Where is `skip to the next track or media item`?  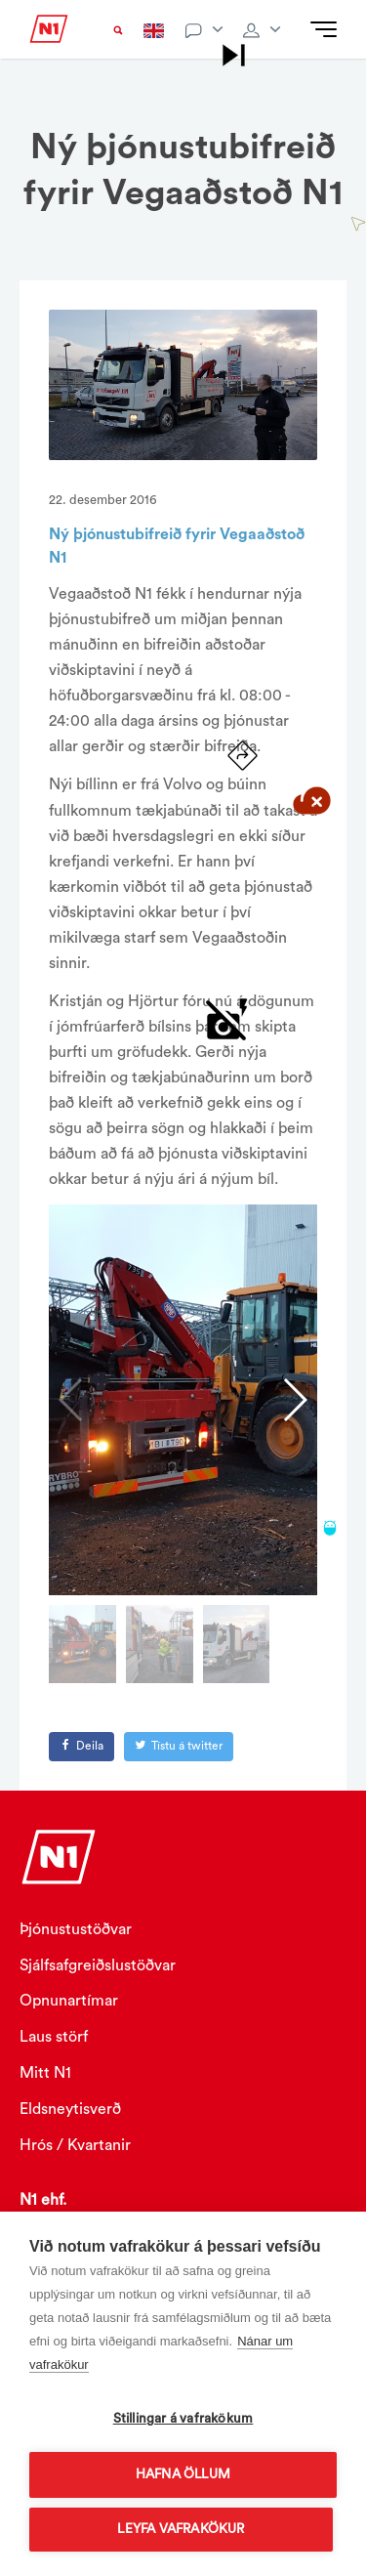
skip to the next track or media item is located at coordinates (233, 55).